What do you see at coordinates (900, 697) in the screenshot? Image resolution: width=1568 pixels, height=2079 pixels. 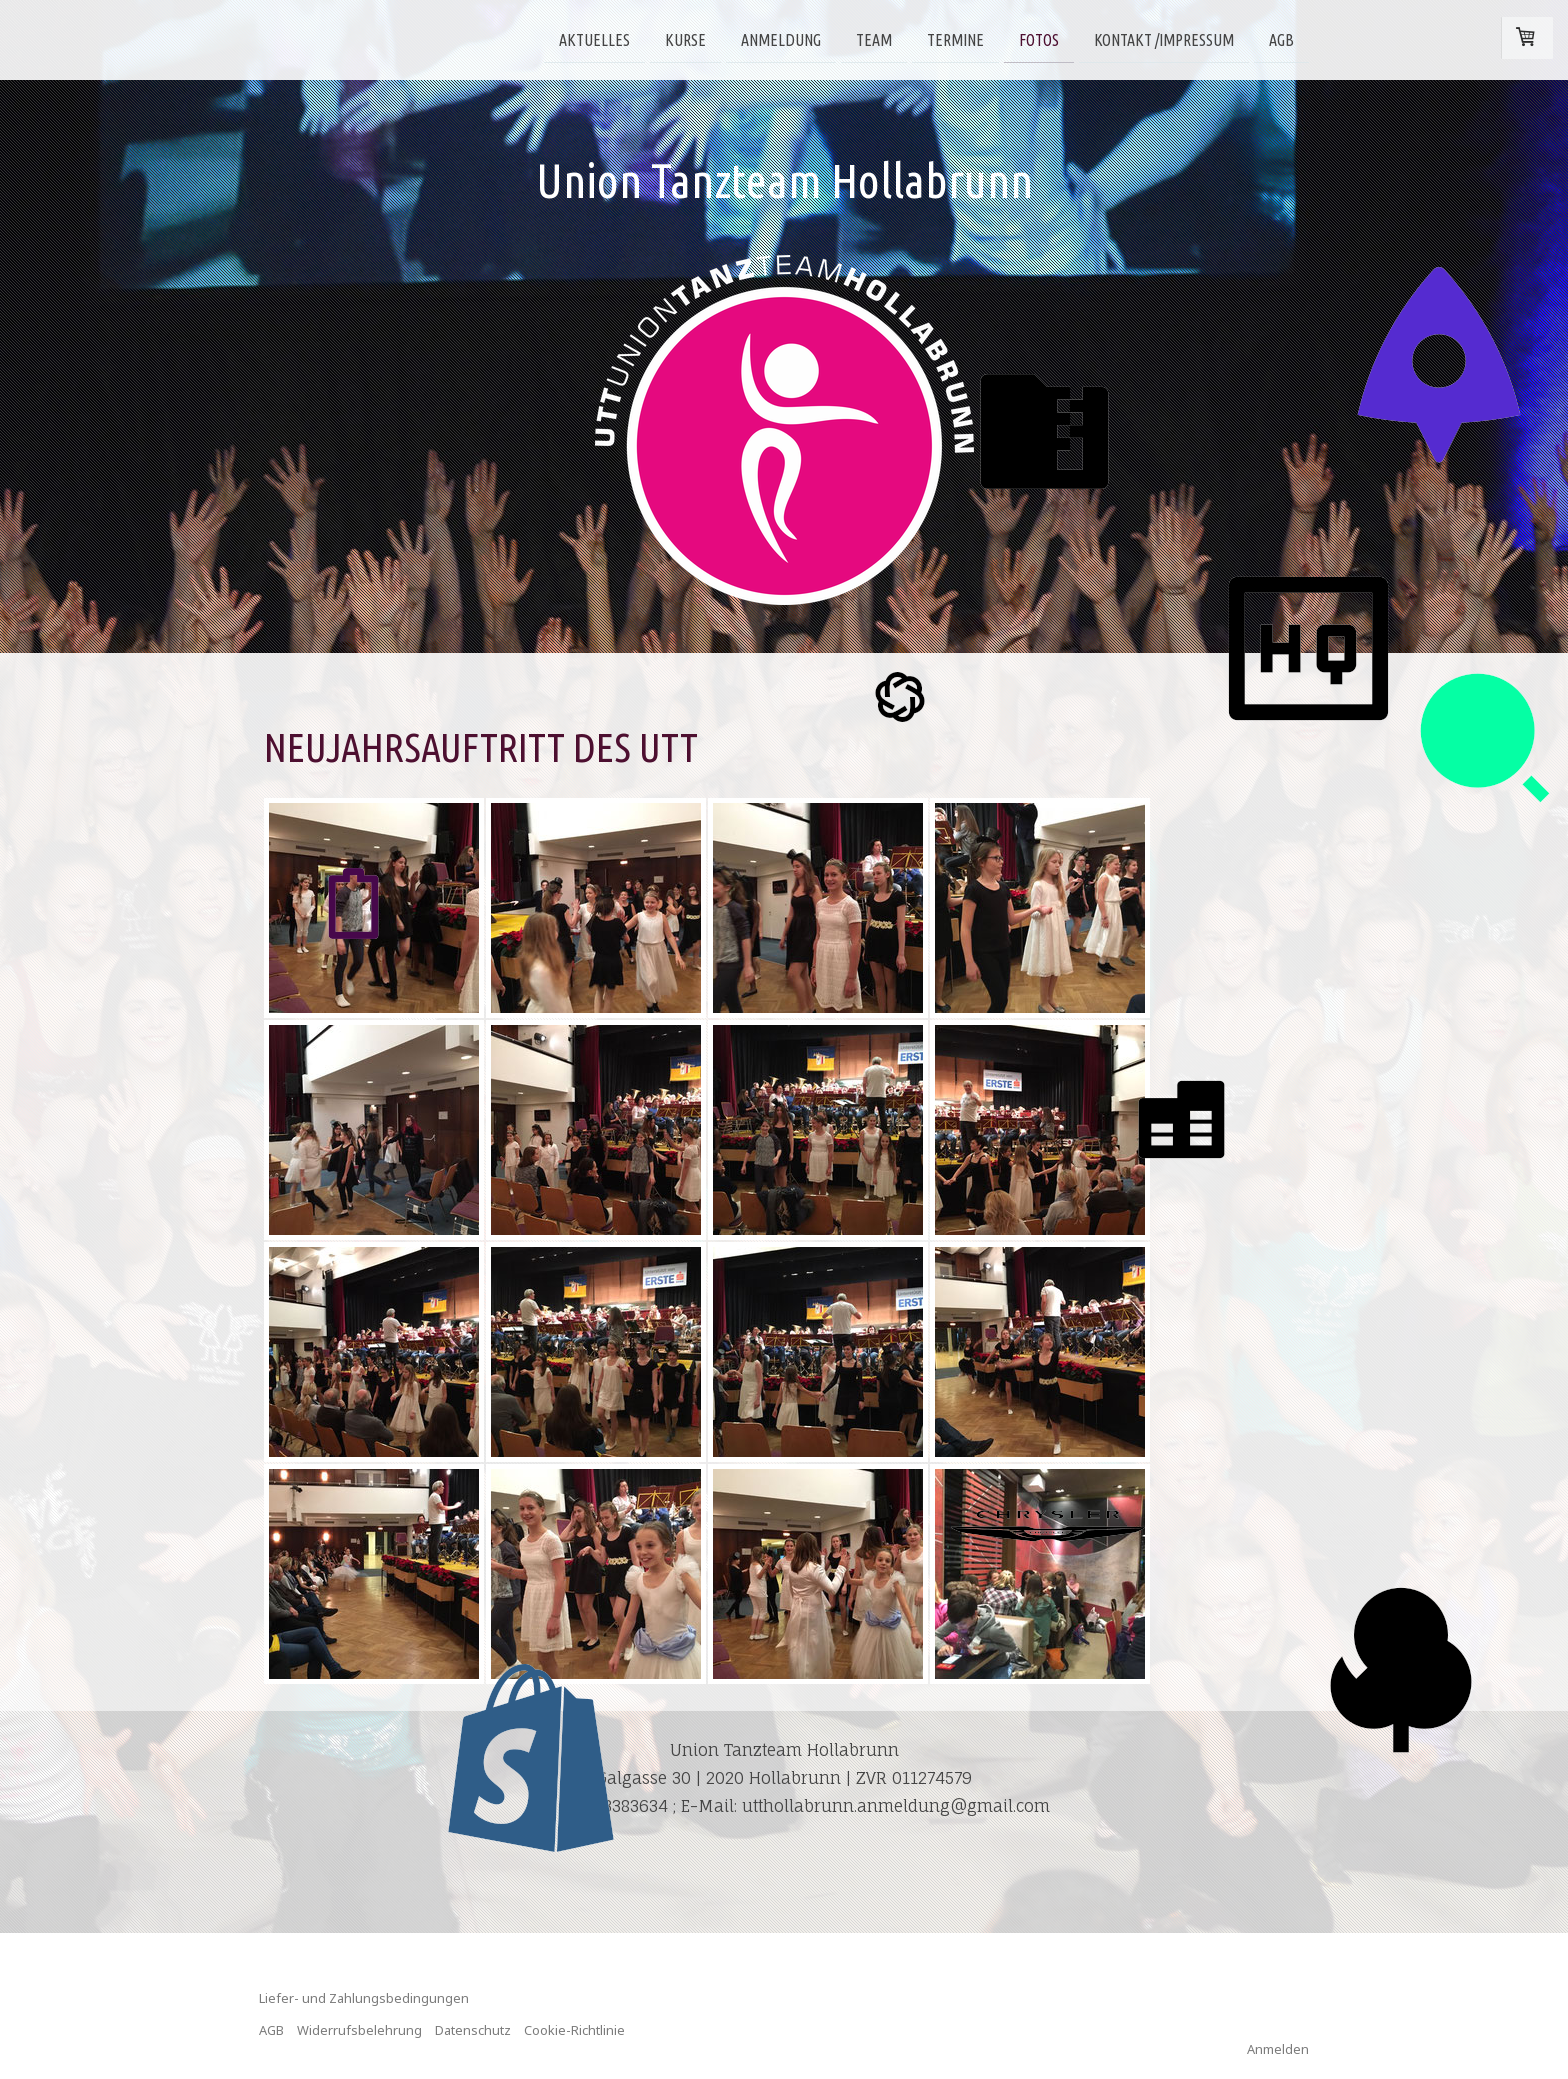 I see `OpenAI logo` at bounding box center [900, 697].